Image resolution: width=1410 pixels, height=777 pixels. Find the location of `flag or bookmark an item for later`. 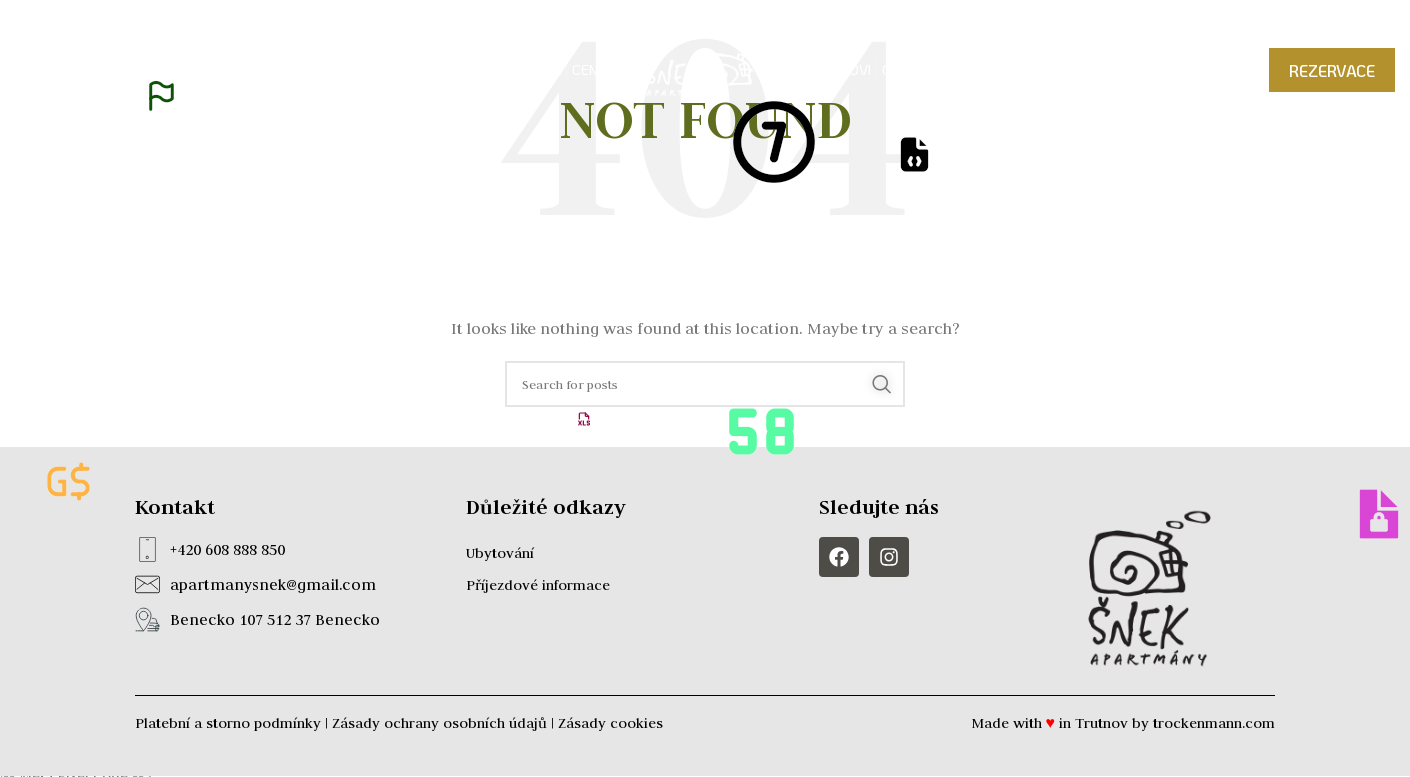

flag or bookmark an item for later is located at coordinates (161, 95).